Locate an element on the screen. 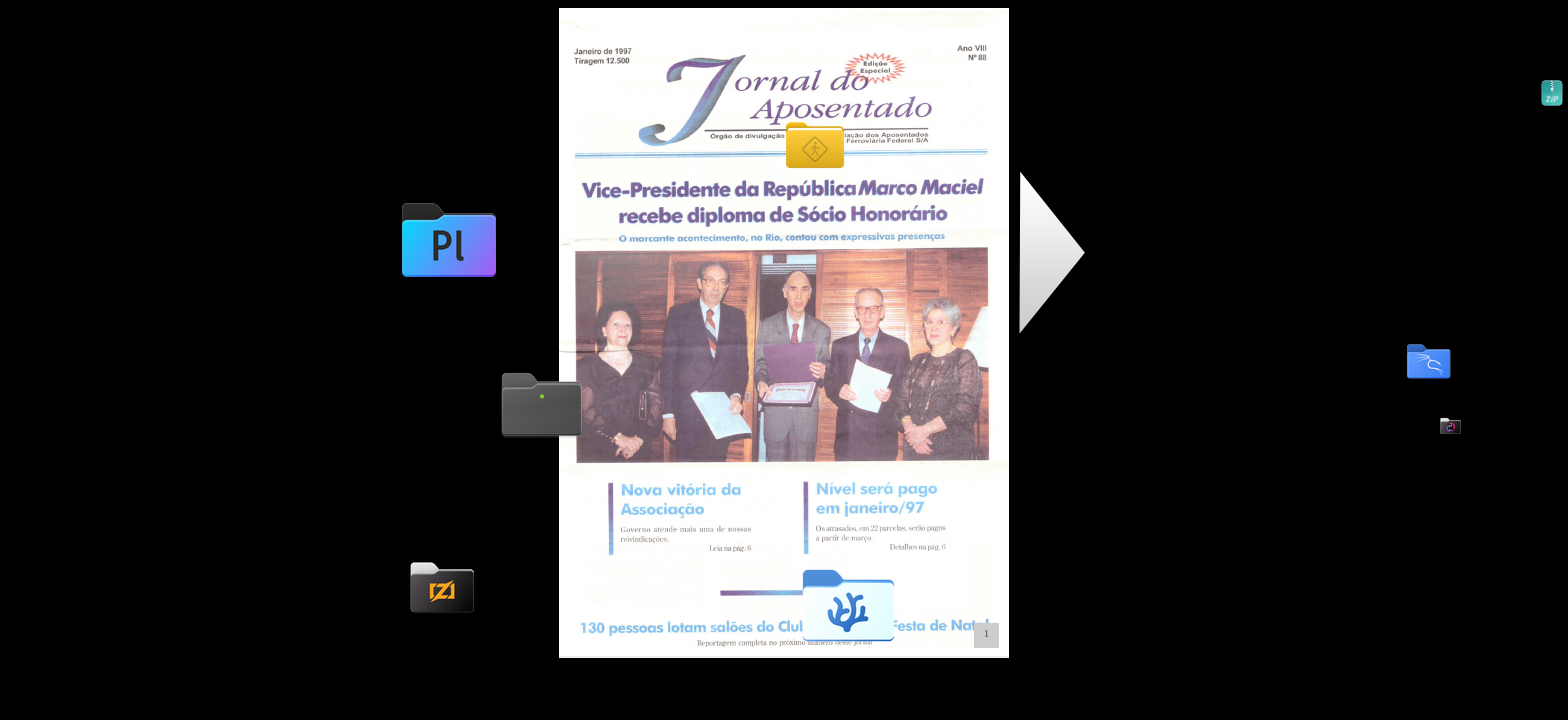 This screenshot has width=1568, height=720. folder containing VSCodium projects or files is located at coordinates (848, 608).